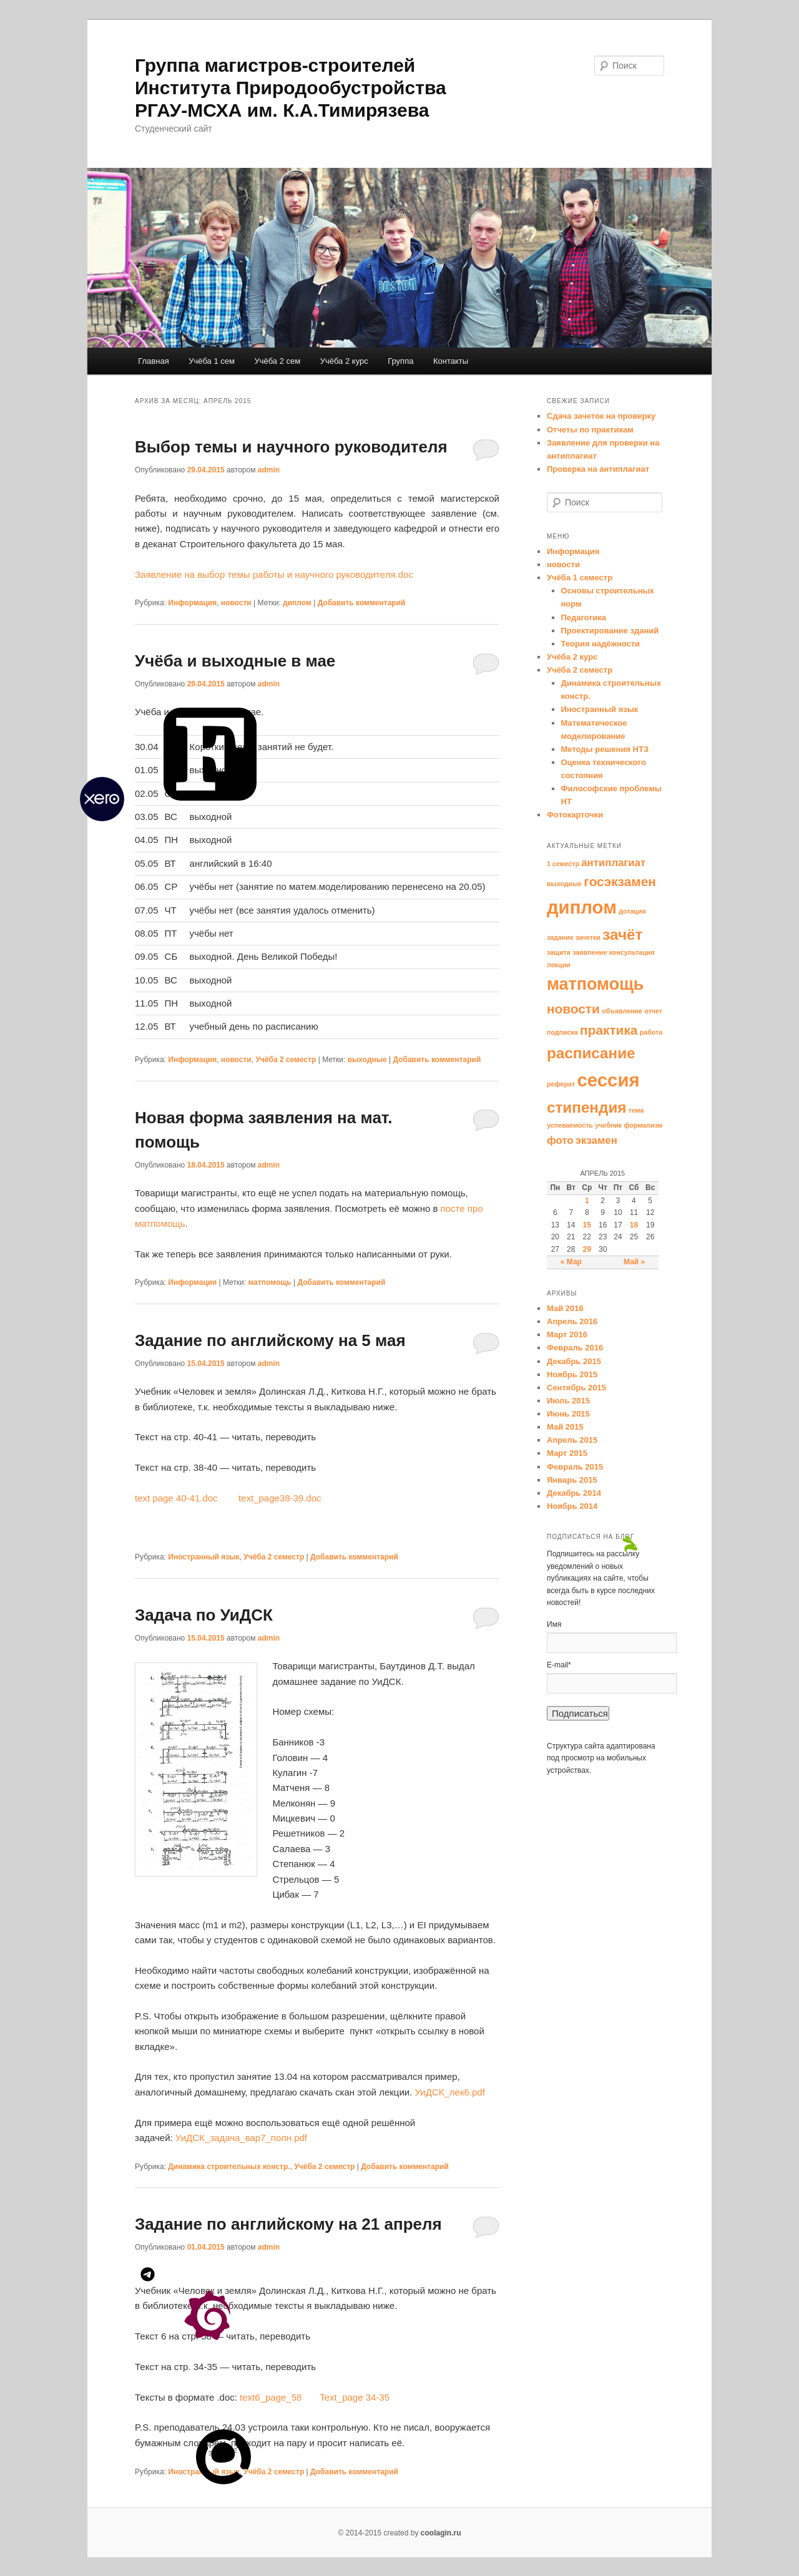 Image resolution: width=799 pixels, height=2576 pixels. What do you see at coordinates (102, 799) in the screenshot?
I see `open xero accounting software` at bounding box center [102, 799].